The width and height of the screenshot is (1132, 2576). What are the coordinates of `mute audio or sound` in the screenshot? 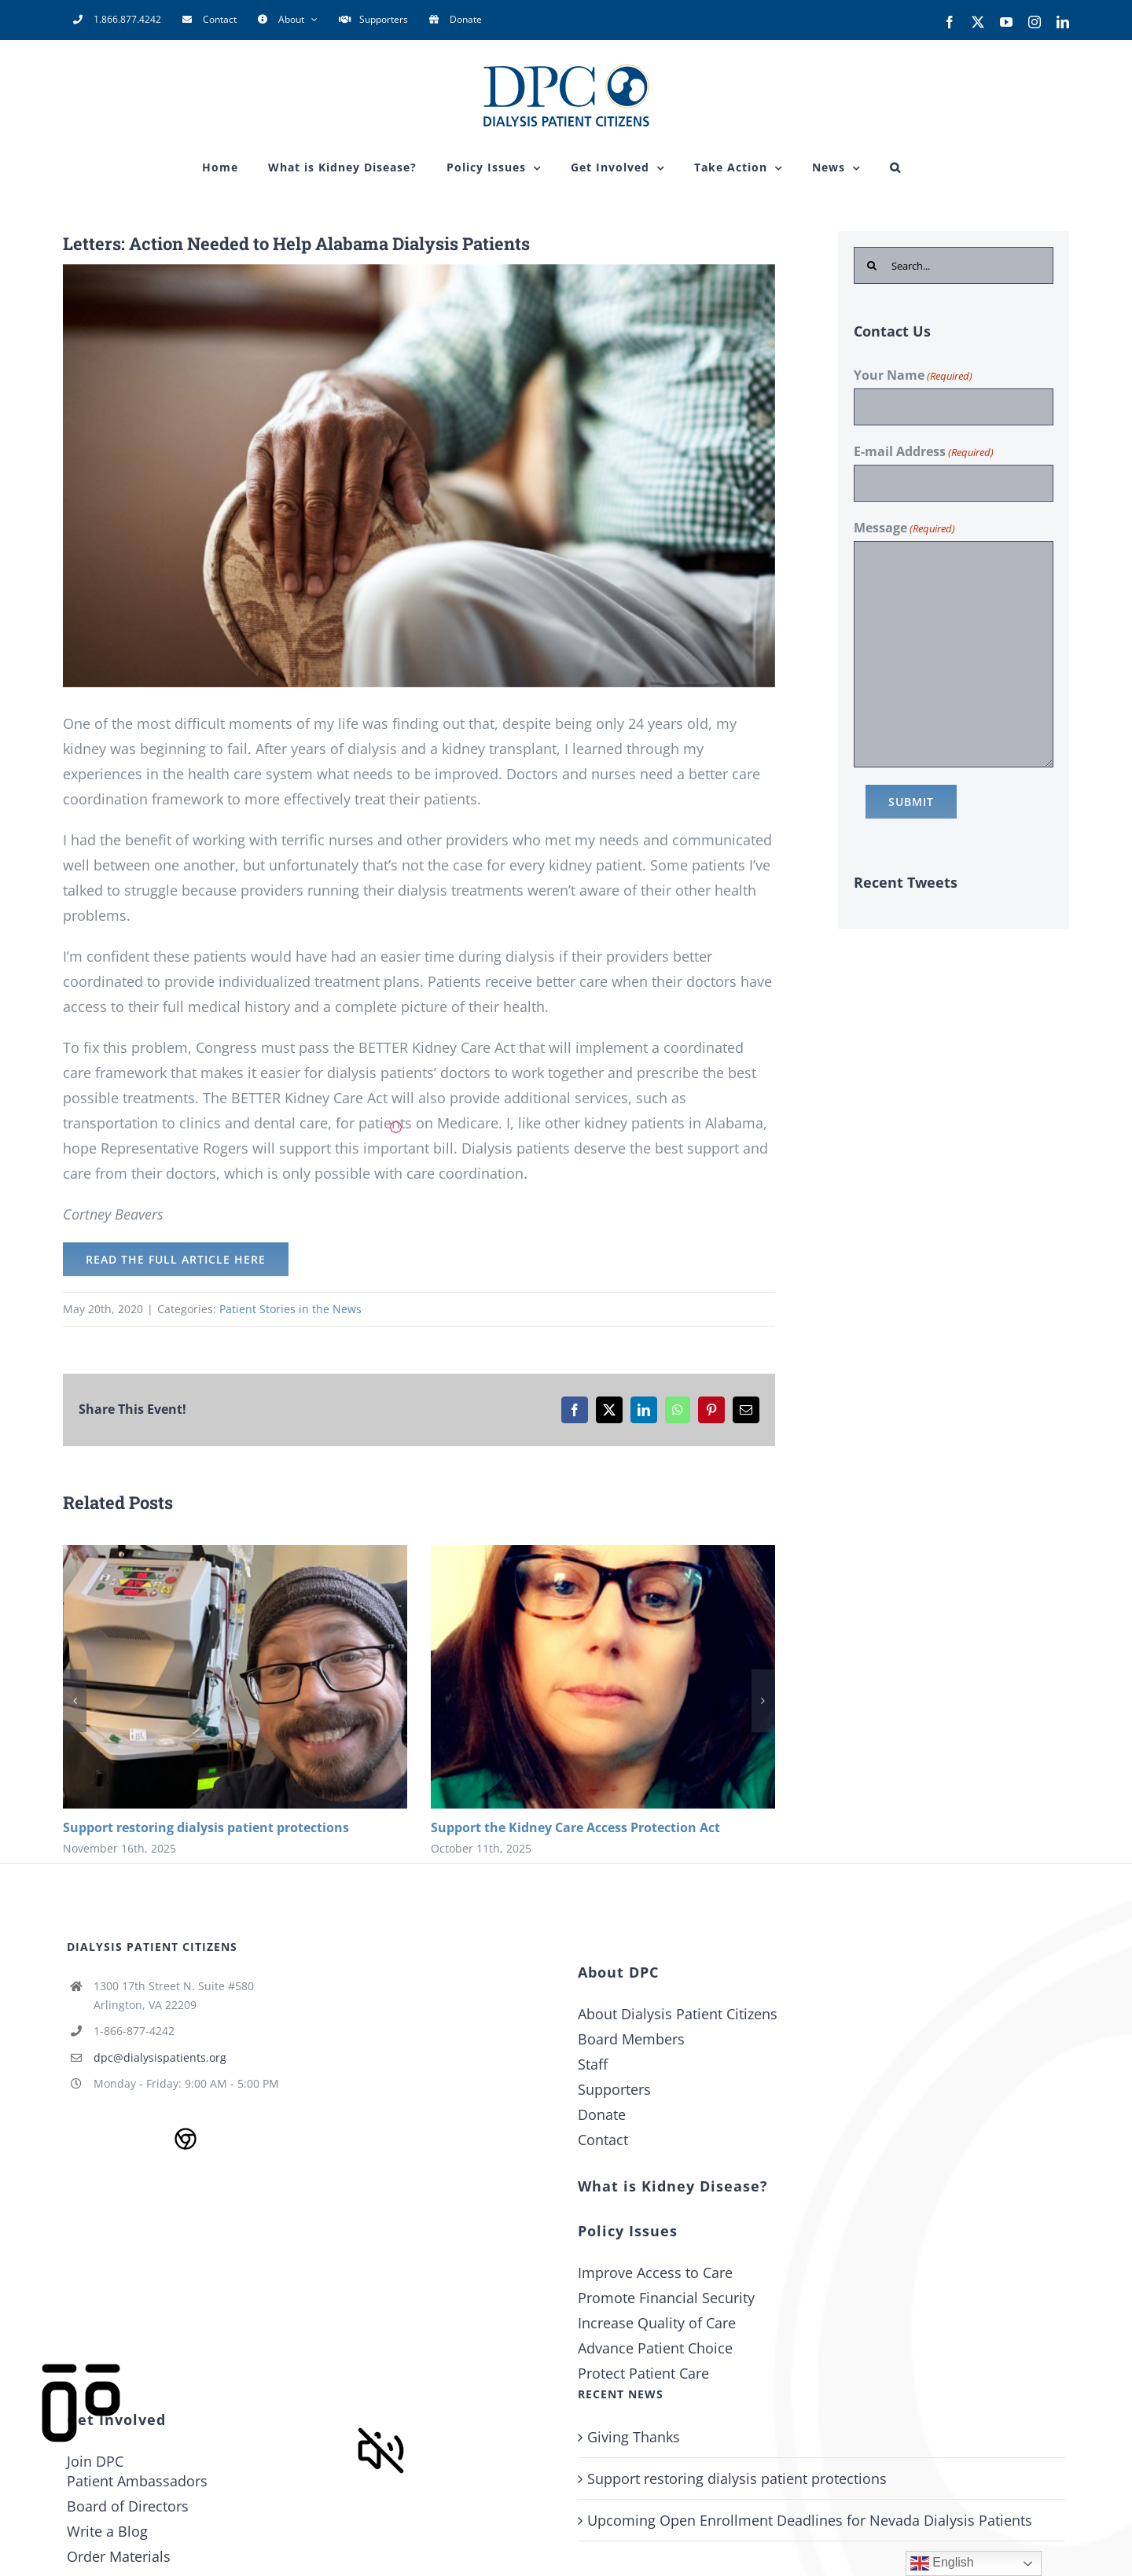 It's located at (380, 2450).